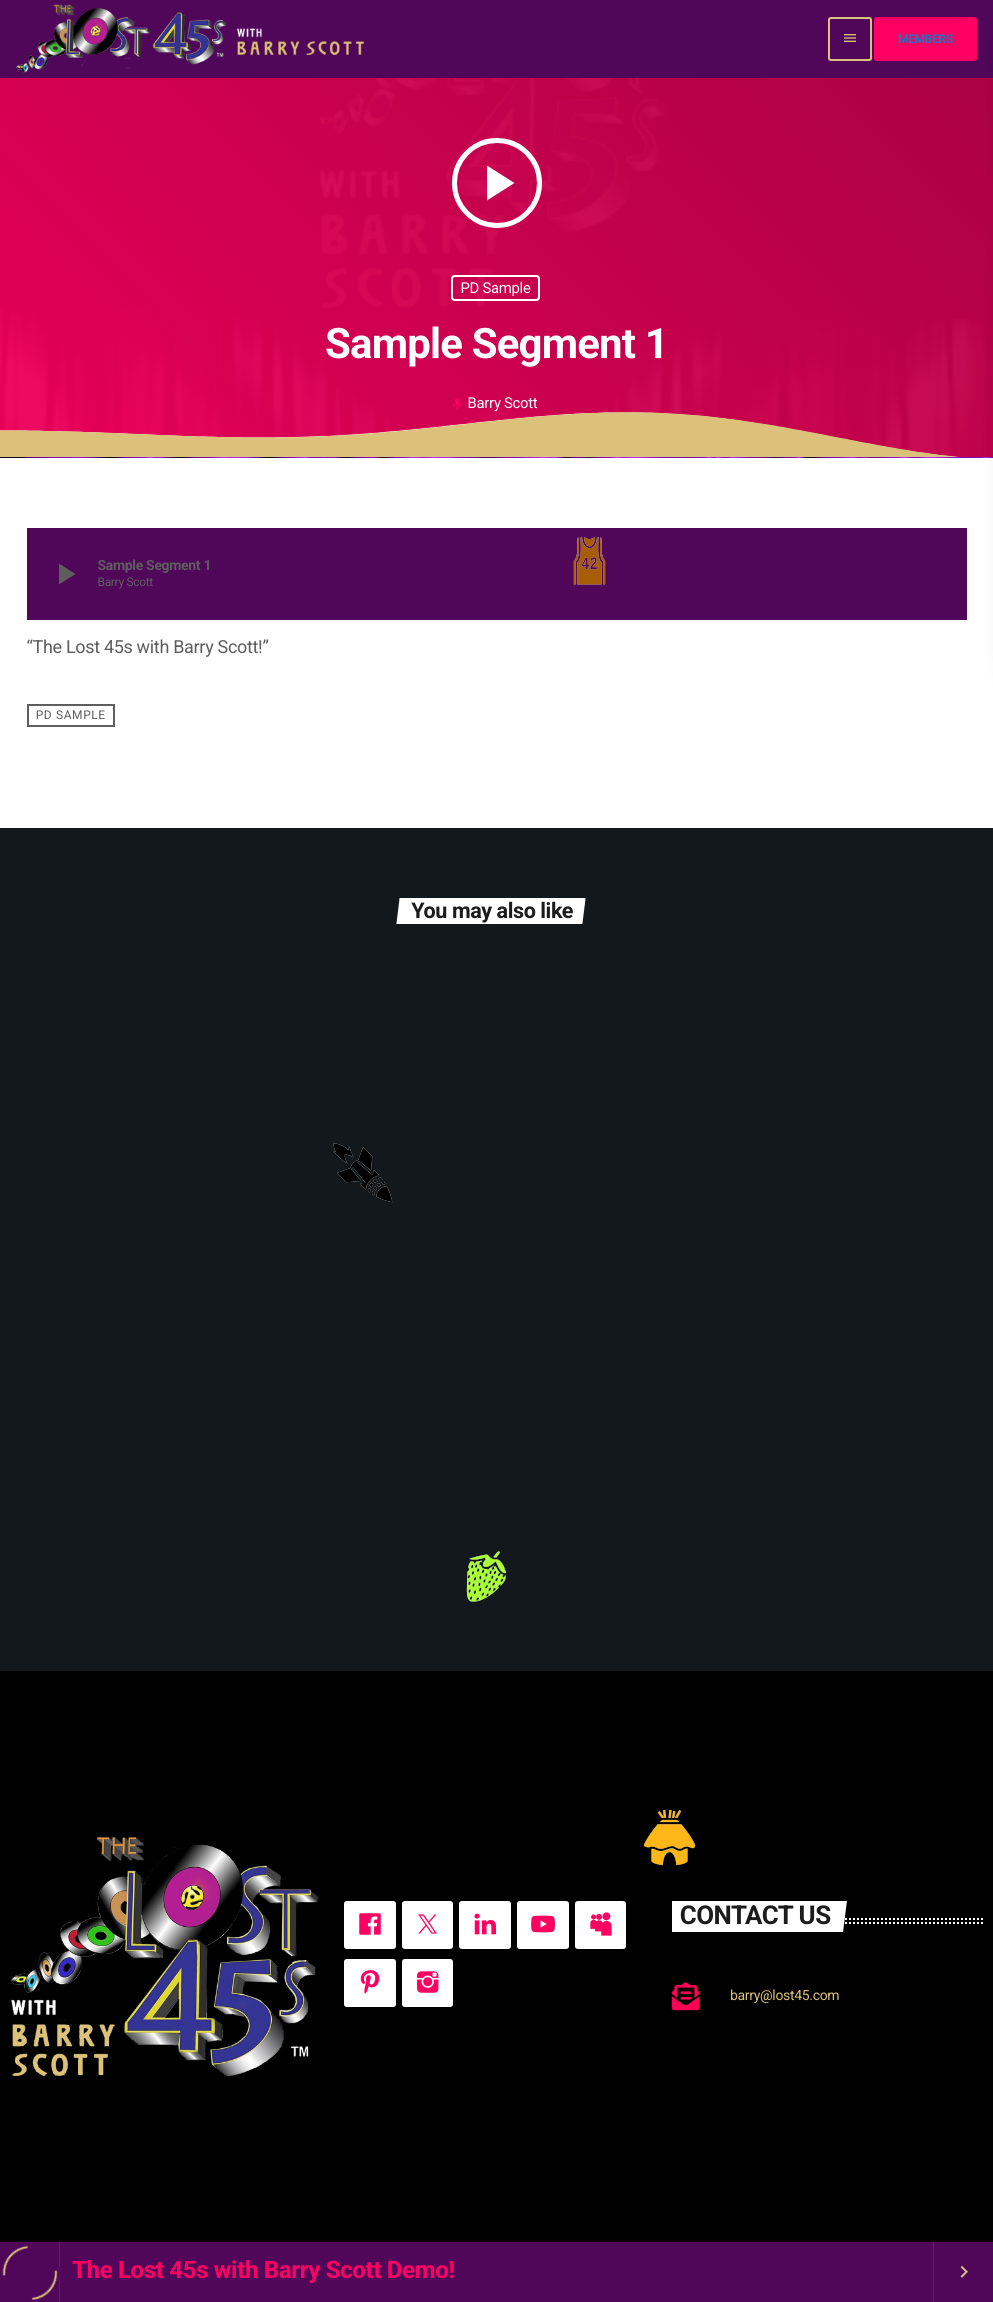 The height and width of the screenshot is (2302, 993). Describe the element at coordinates (486, 1576) in the screenshot. I see `select strawberry flavor or ingredient` at that location.